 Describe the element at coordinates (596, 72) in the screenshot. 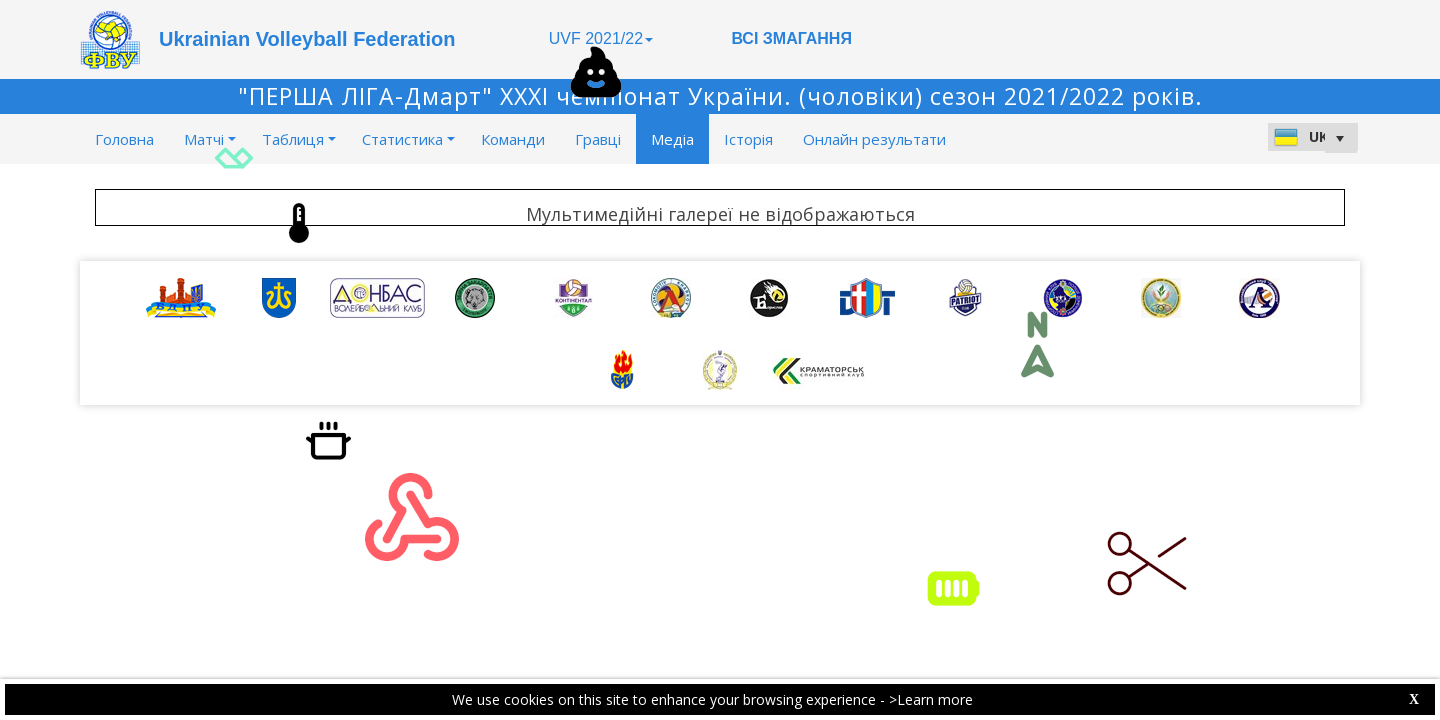

I see `add a poop emoji reaction` at that location.